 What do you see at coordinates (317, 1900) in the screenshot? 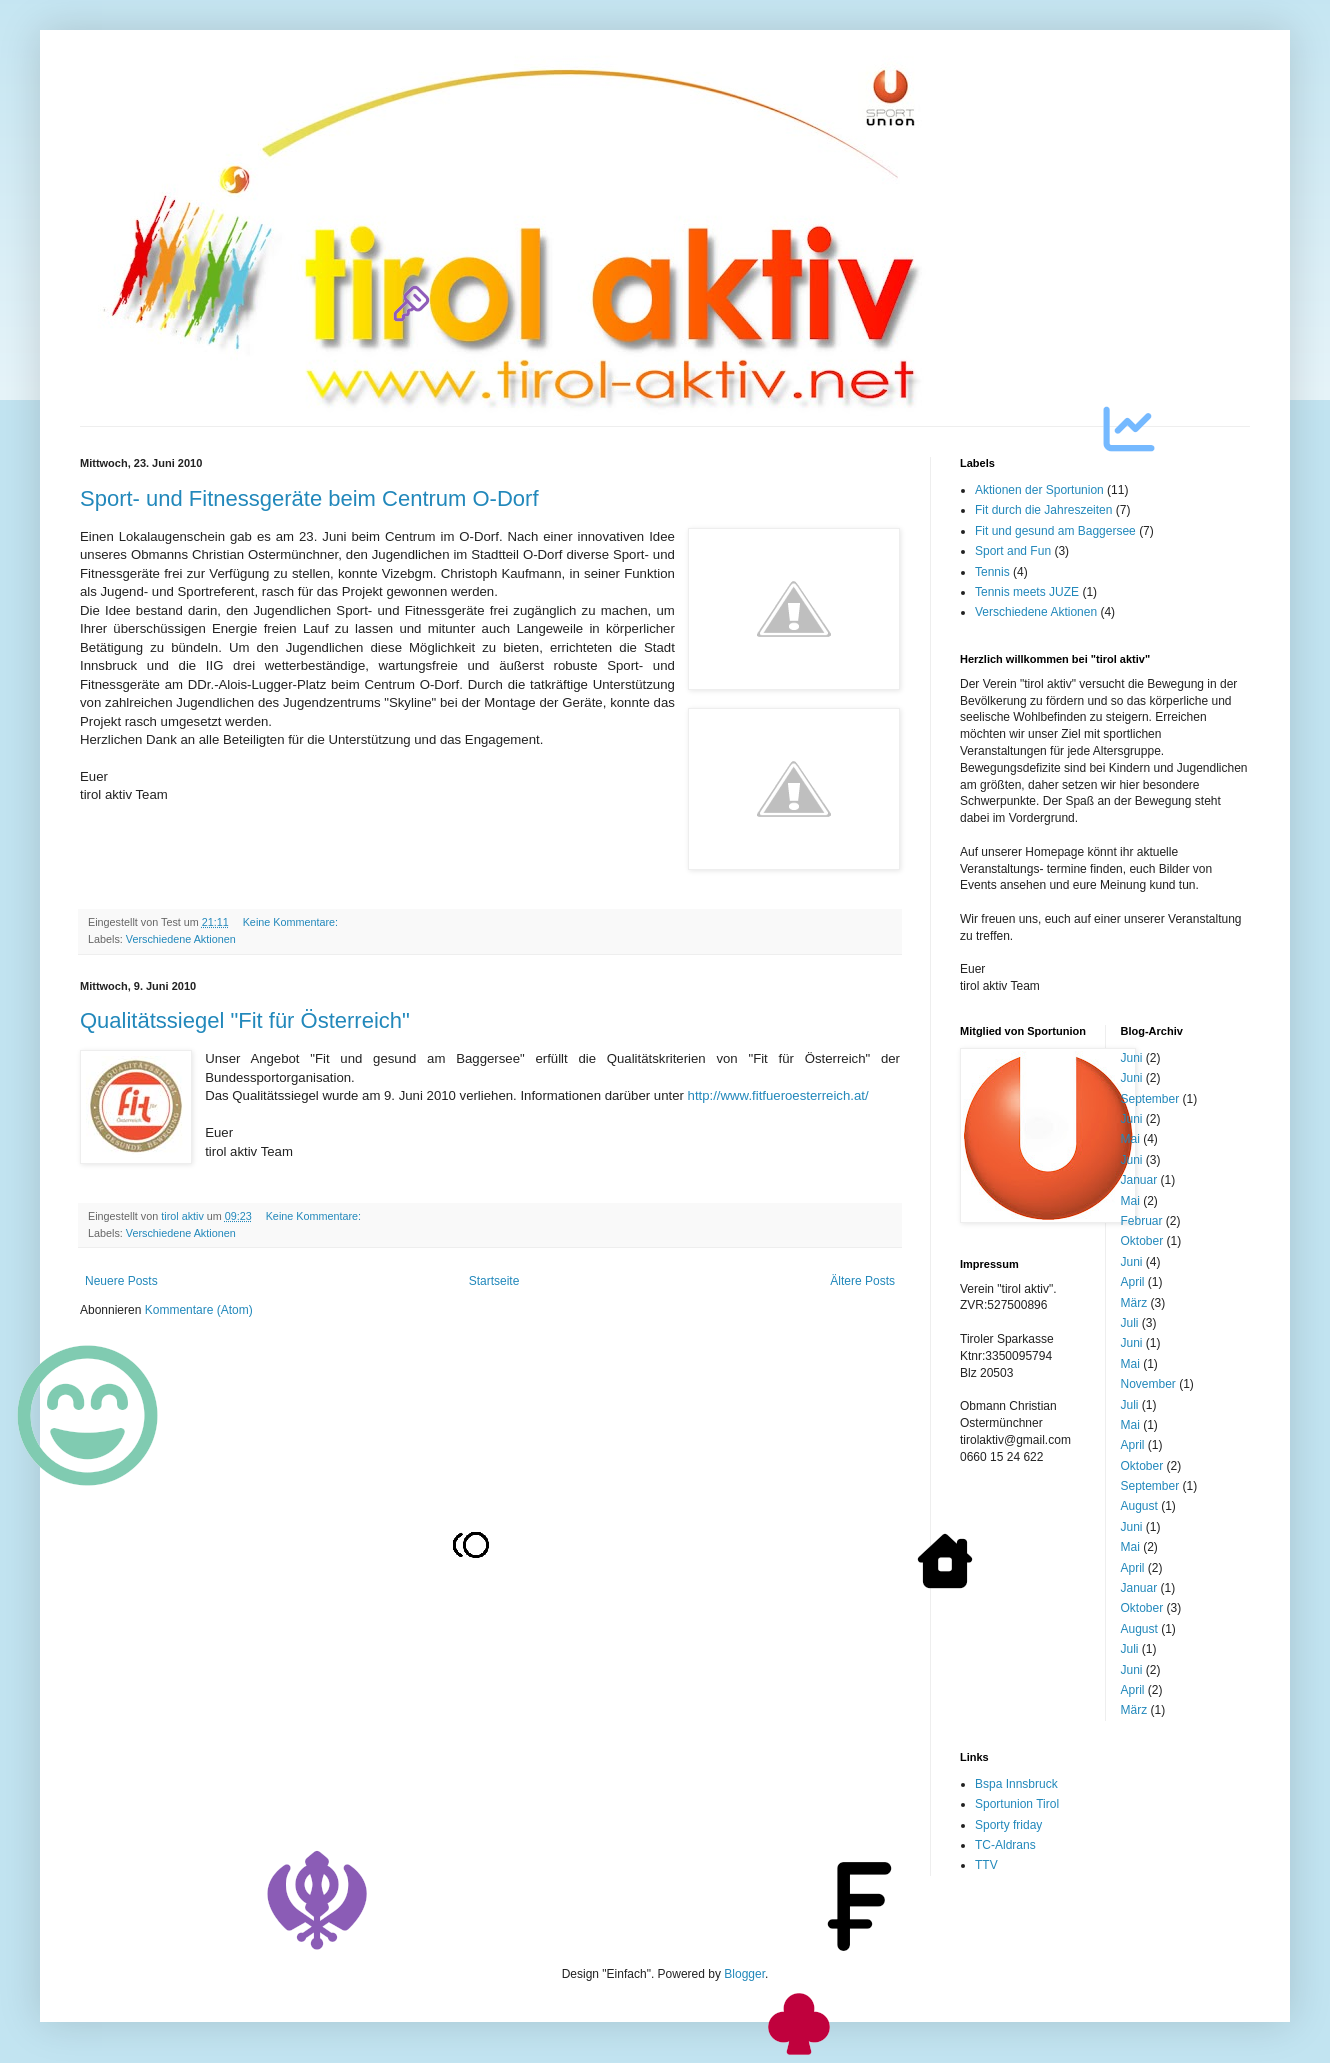
I see `indicates Sikh religious content or community` at bounding box center [317, 1900].